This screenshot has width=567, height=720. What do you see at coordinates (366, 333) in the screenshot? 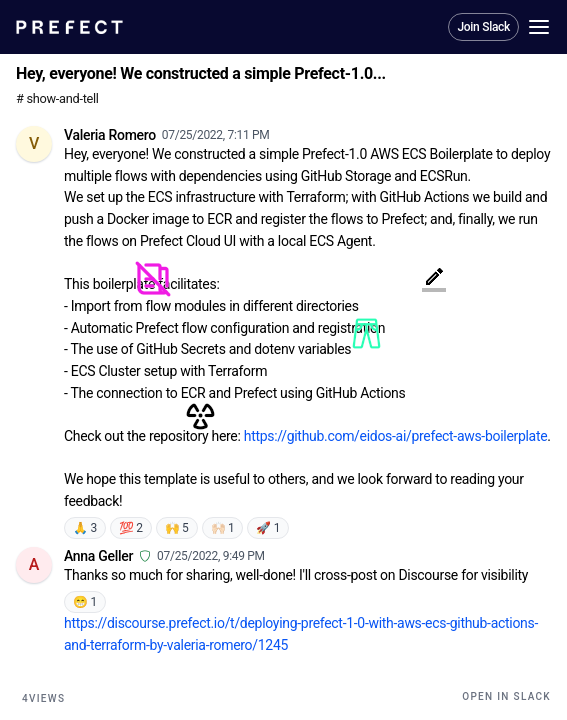
I see `browse pants or bottoms in a clothing app` at bounding box center [366, 333].